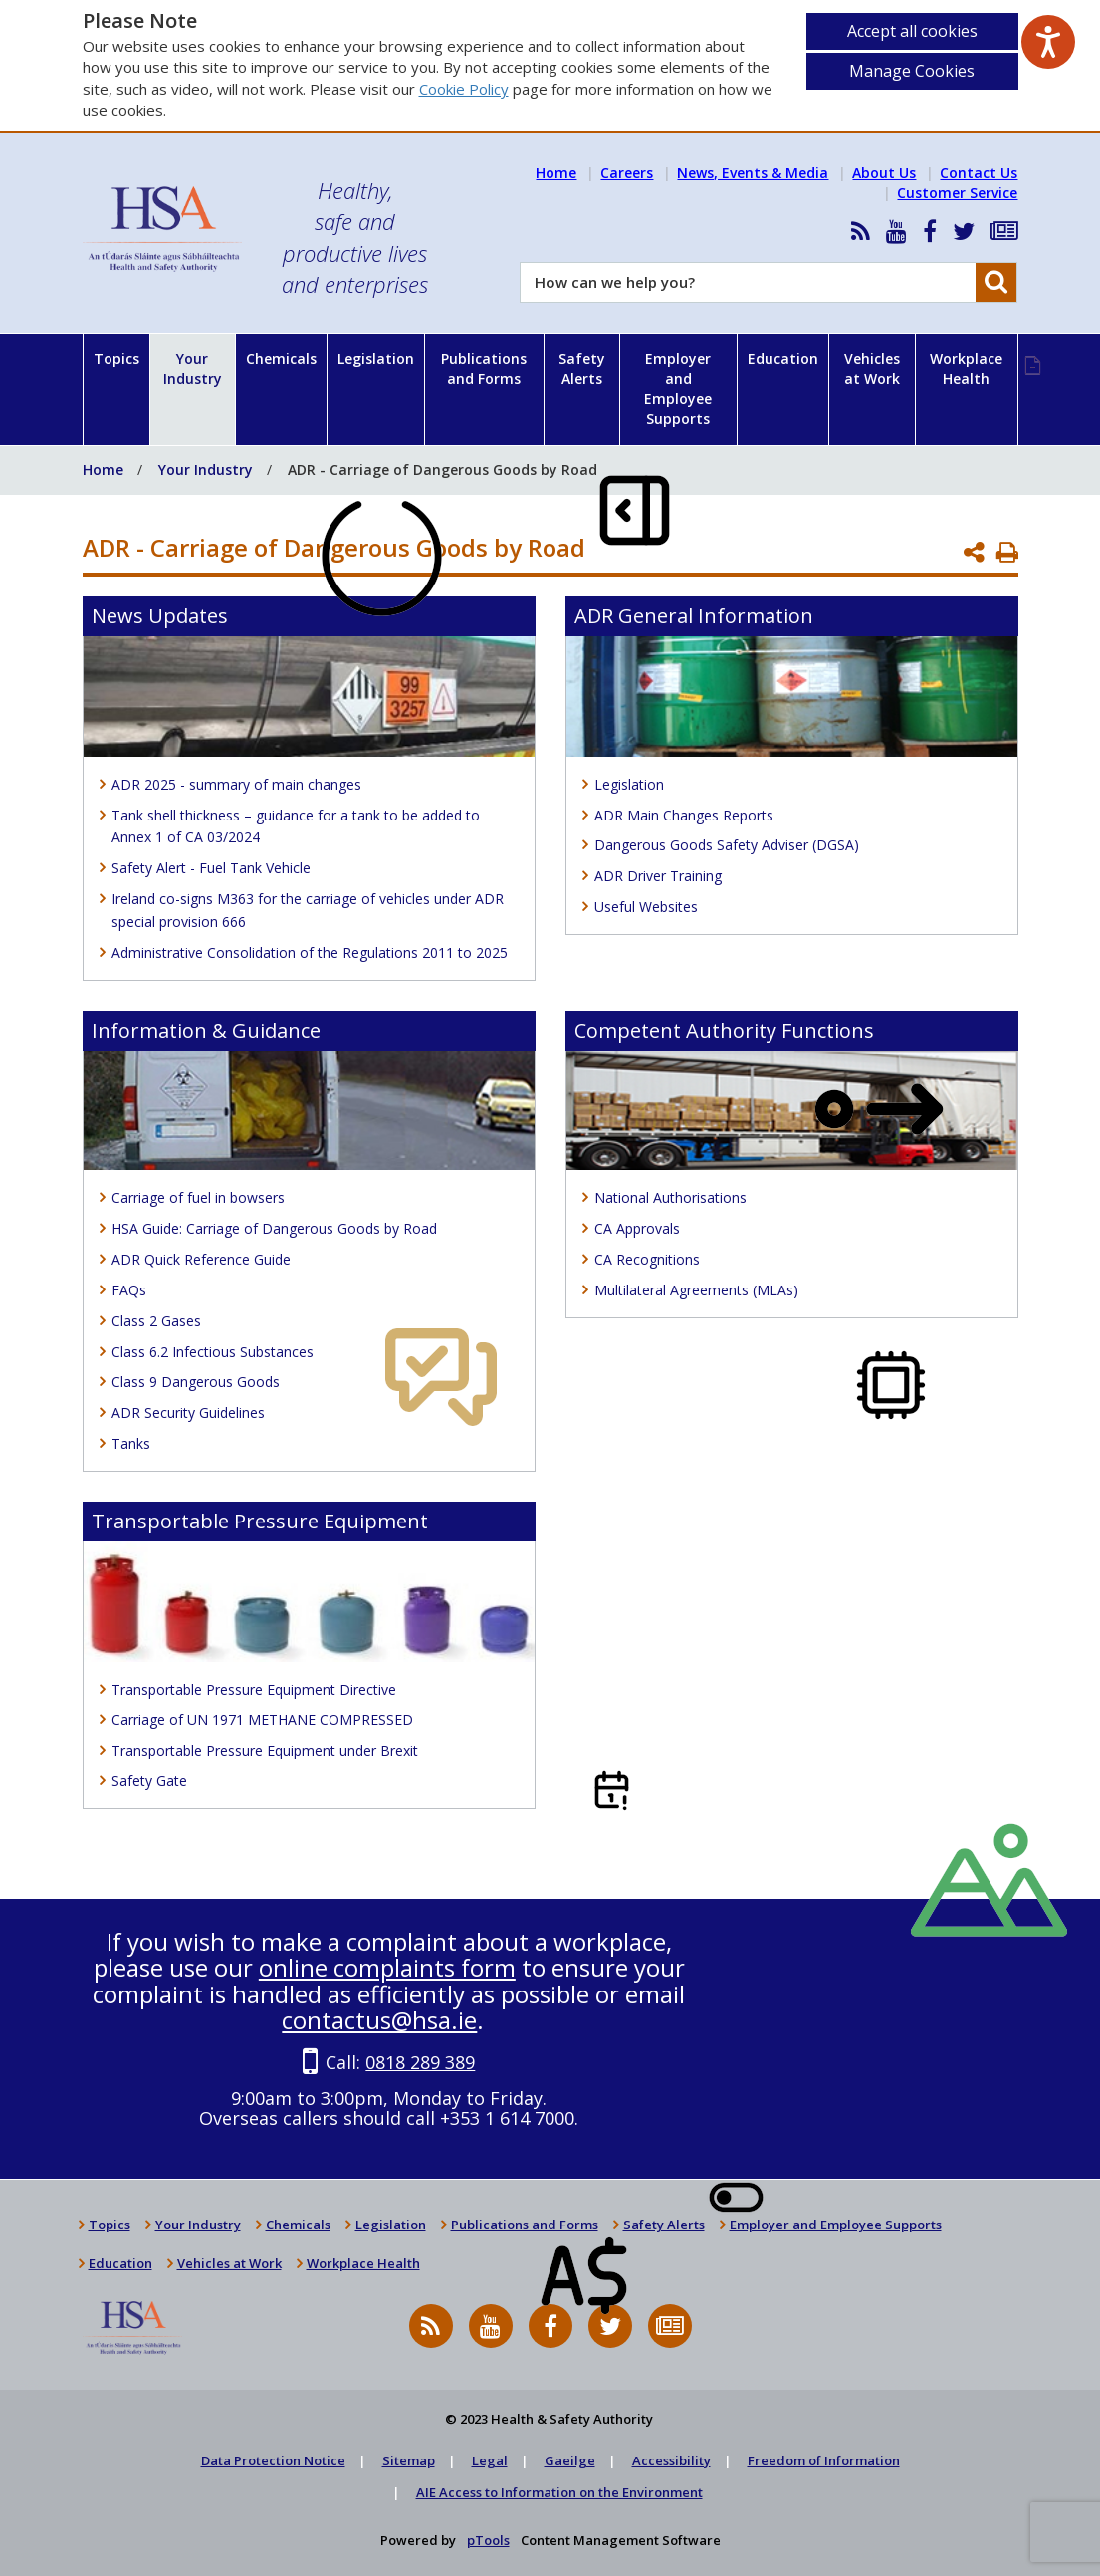 Image resolution: width=1100 pixels, height=2576 pixels. What do you see at coordinates (441, 1377) in the screenshot?
I see `indicates a discussion thread has been closed` at bounding box center [441, 1377].